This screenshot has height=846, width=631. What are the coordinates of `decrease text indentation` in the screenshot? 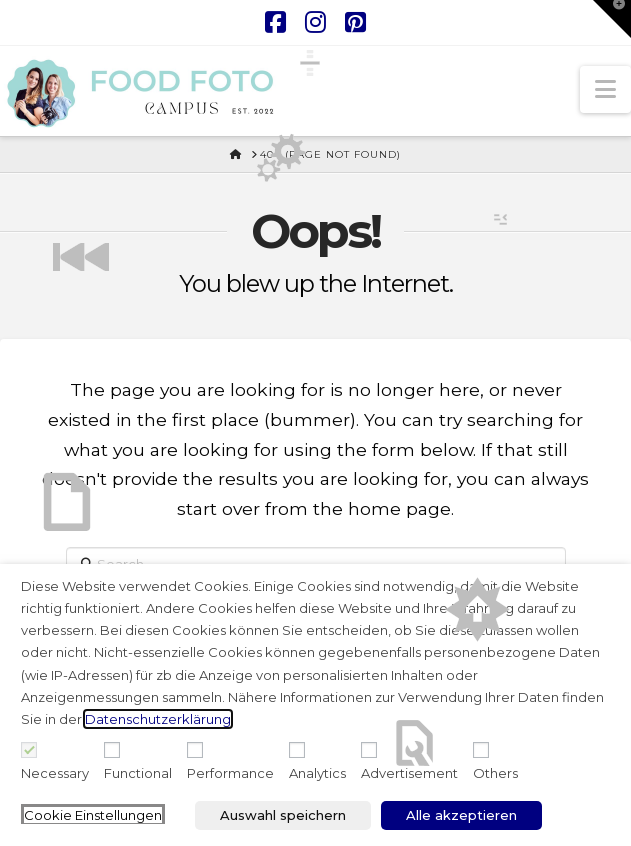 It's located at (500, 219).